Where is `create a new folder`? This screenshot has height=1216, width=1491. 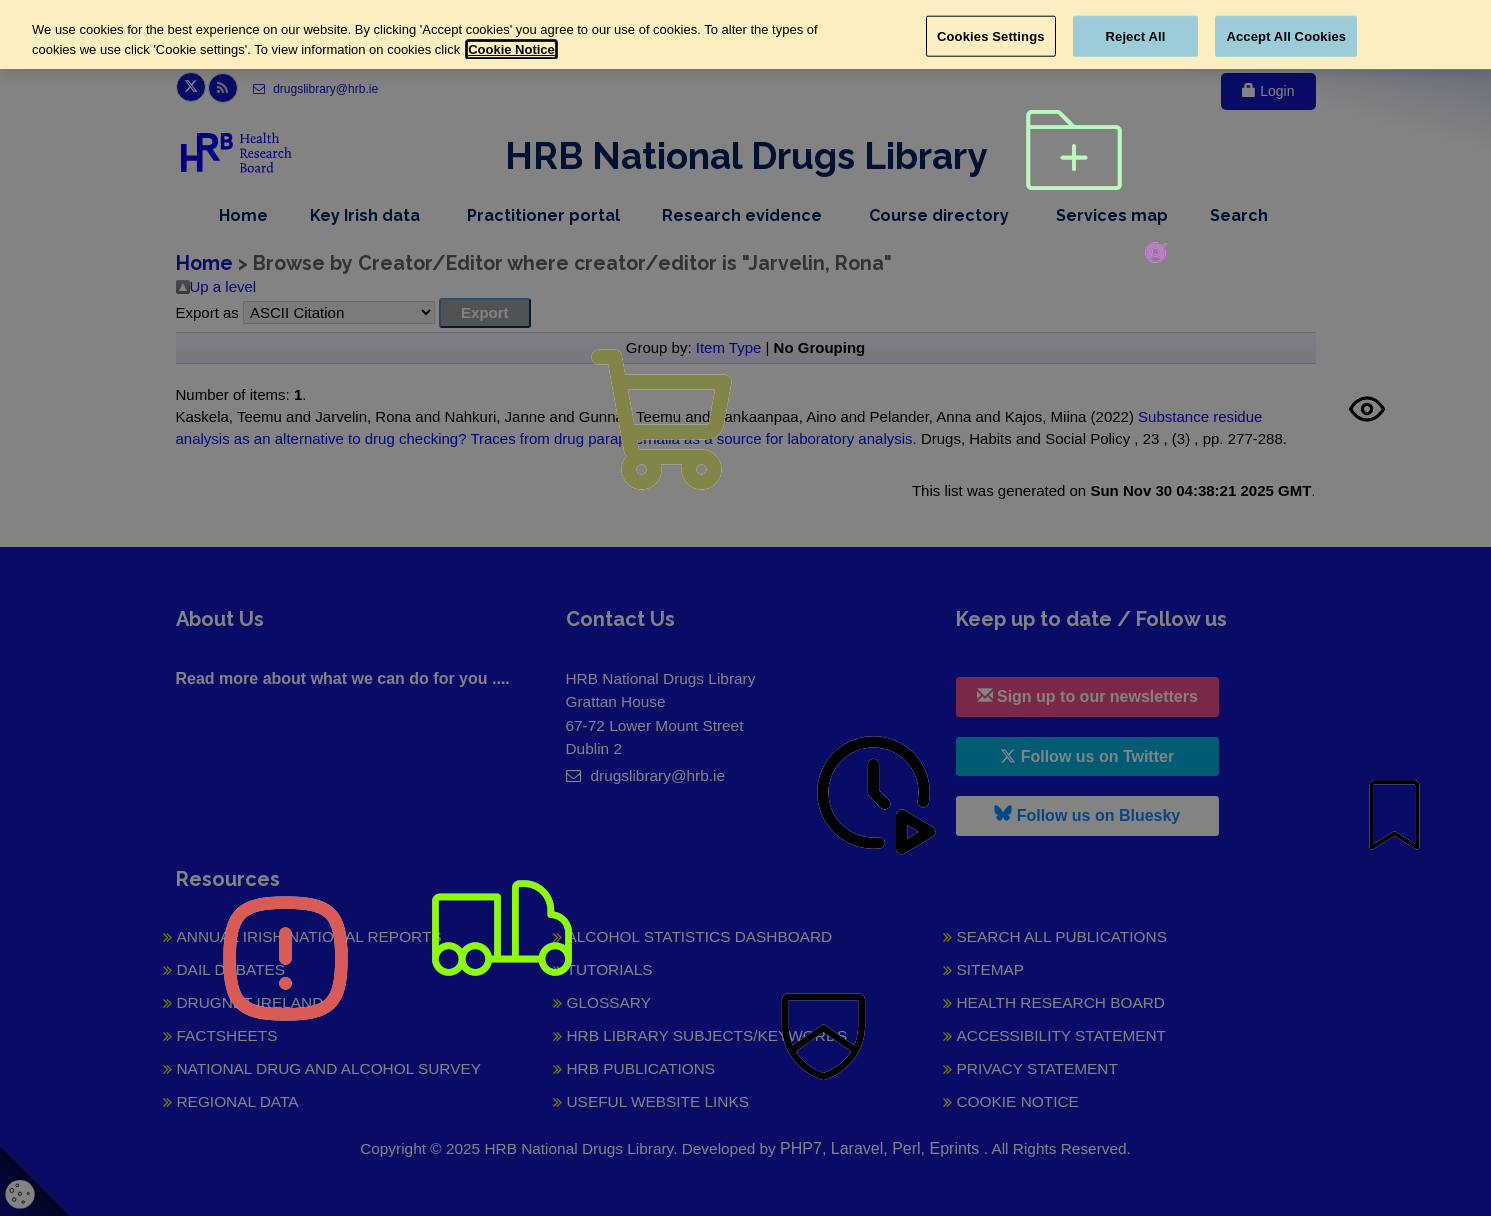
create a new folder is located at coordinates (1074, 150).